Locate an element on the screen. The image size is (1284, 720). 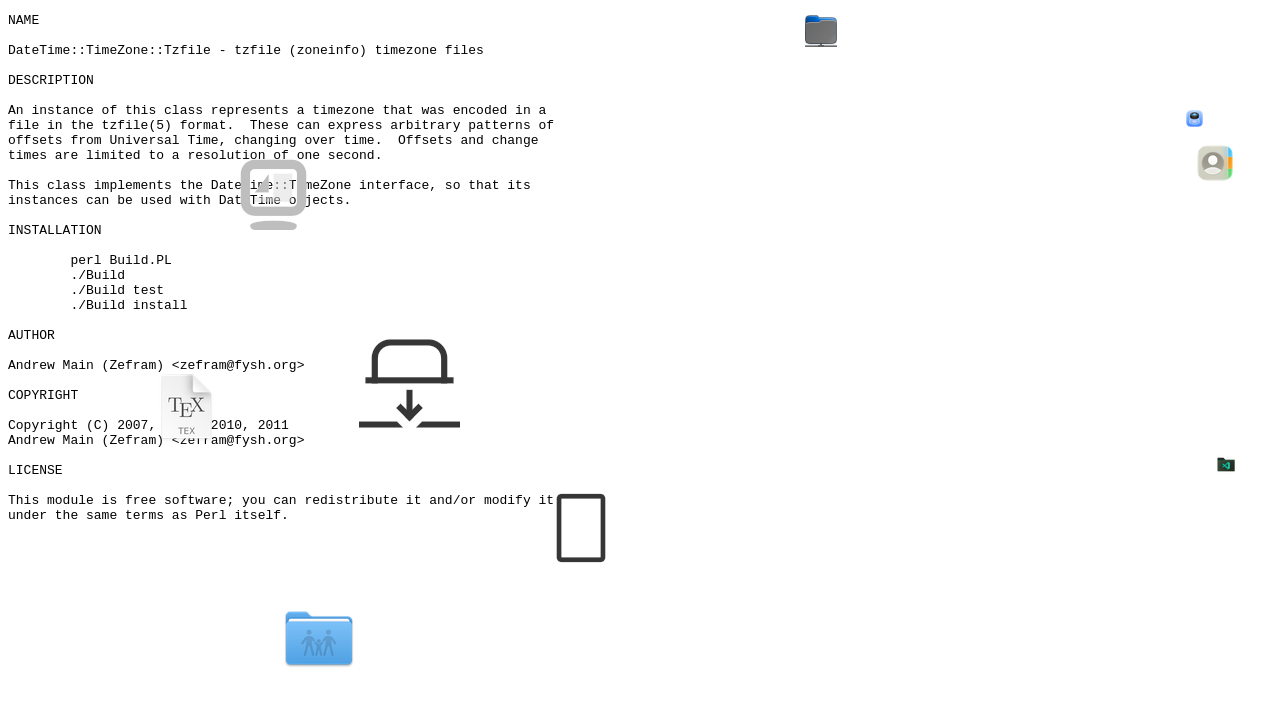
access a remote or network folder is located at coordinates (821, 31).